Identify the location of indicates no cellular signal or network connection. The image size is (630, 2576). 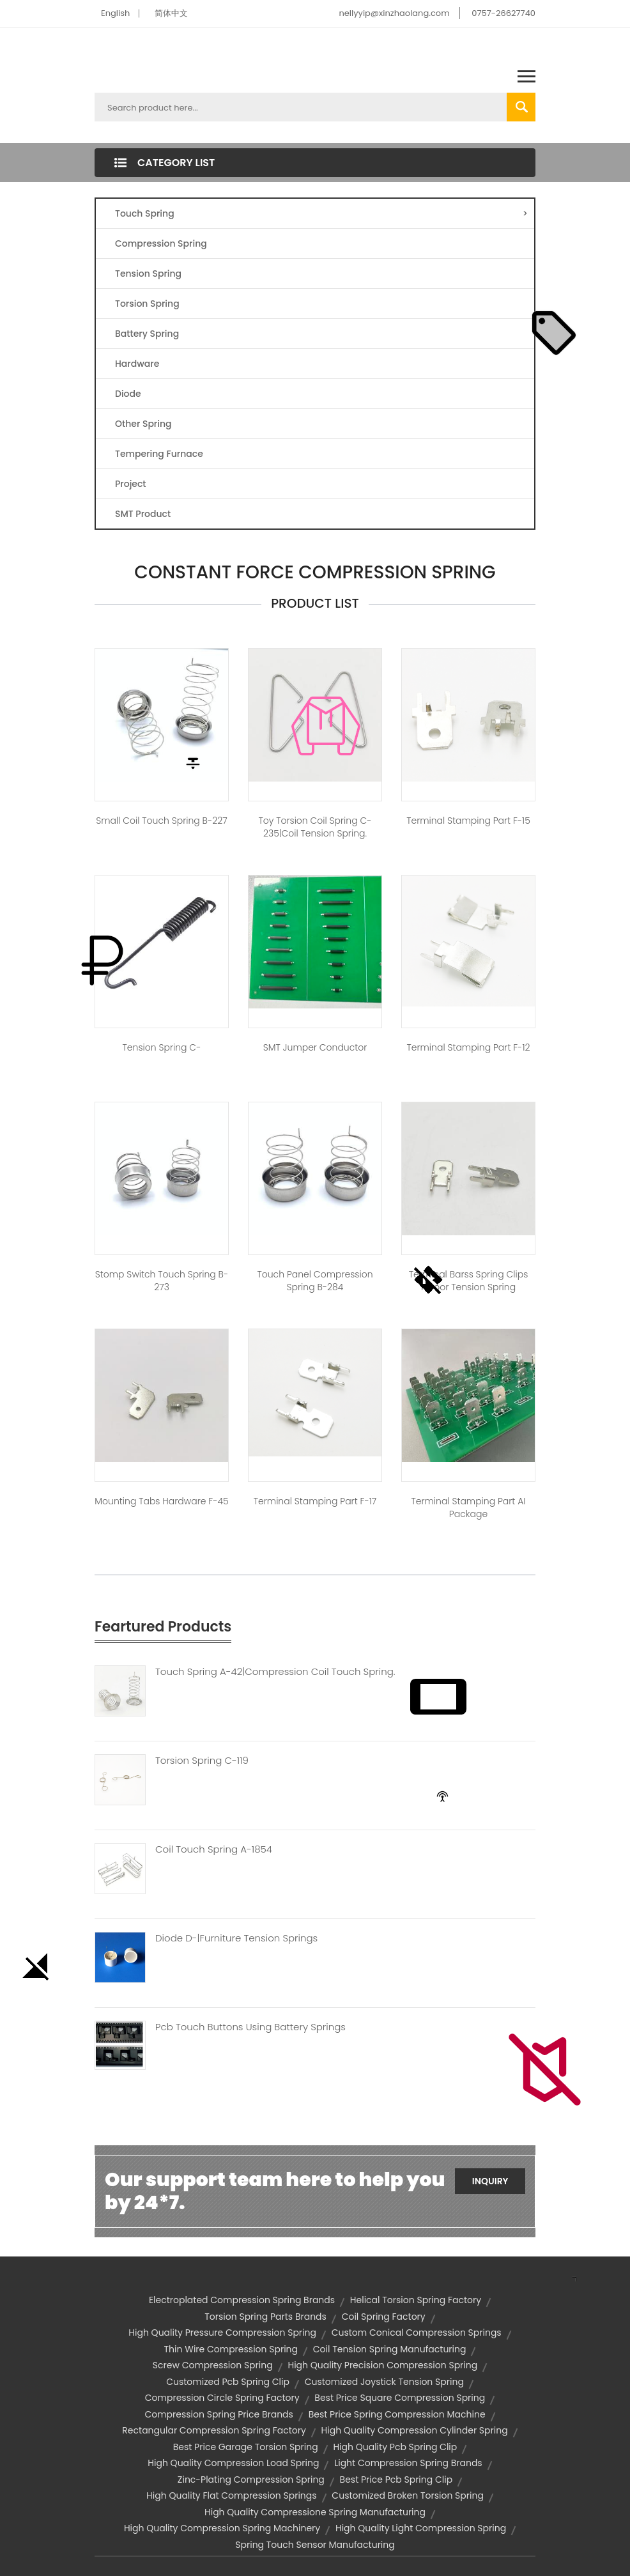
(36, 1966).